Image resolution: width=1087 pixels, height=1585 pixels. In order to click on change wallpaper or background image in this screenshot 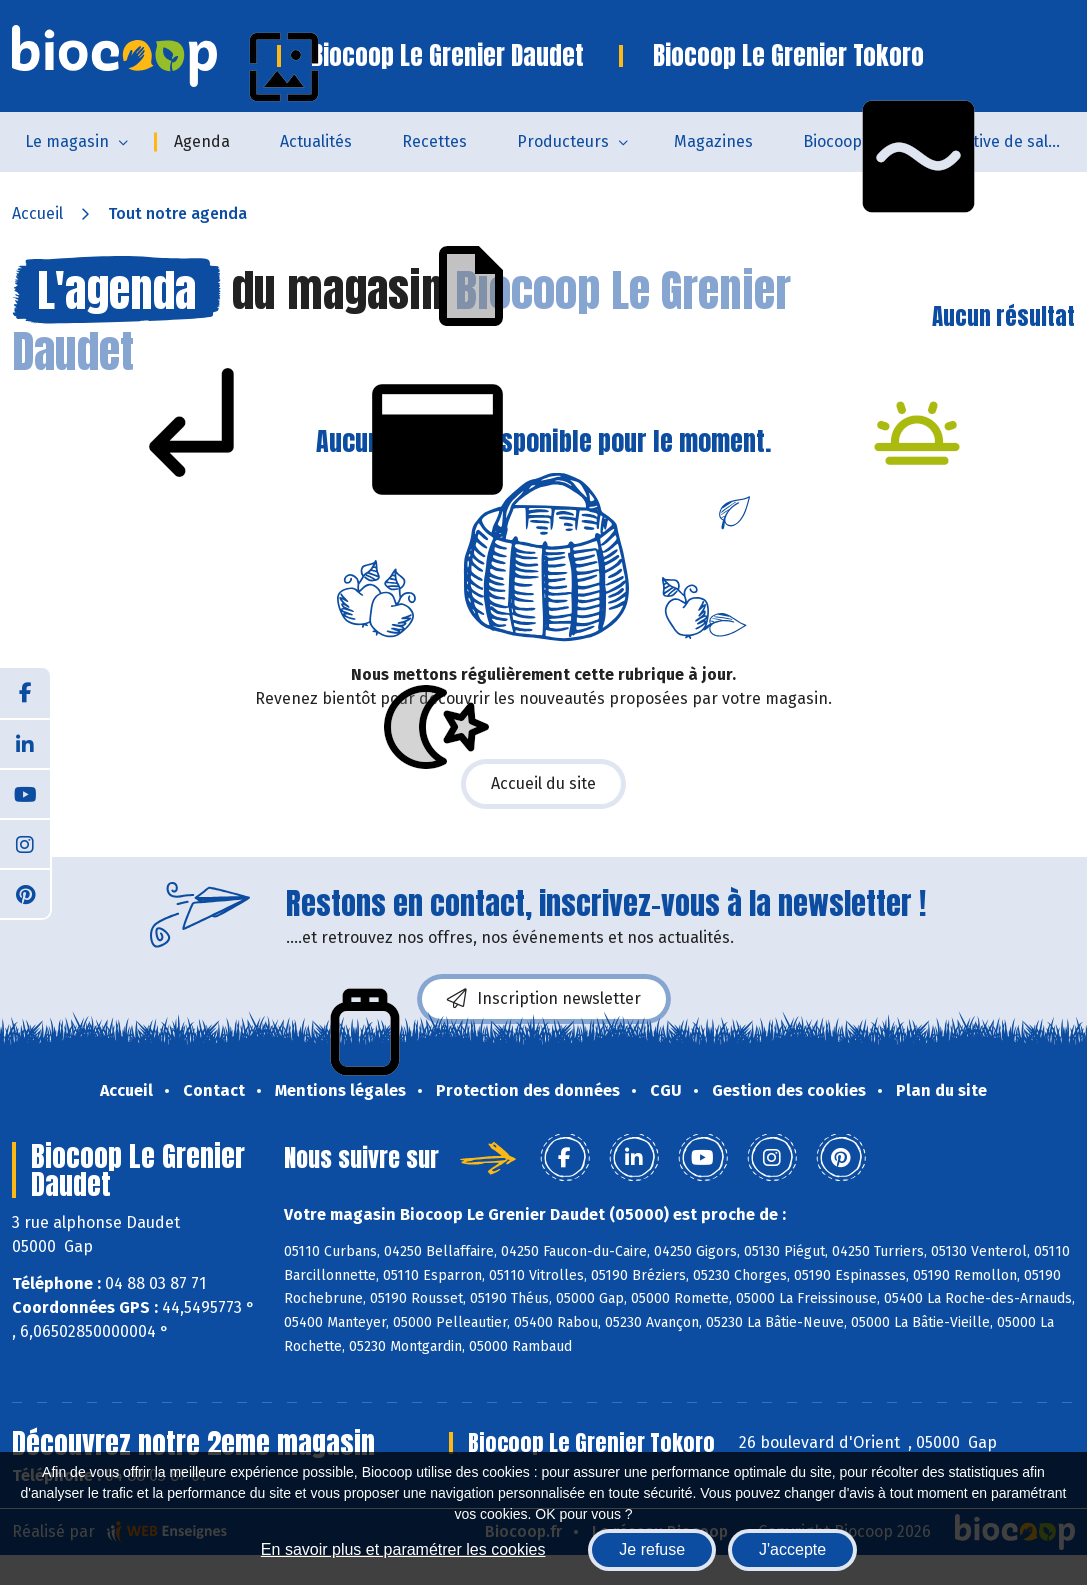, I will do `click(284, 67)`.